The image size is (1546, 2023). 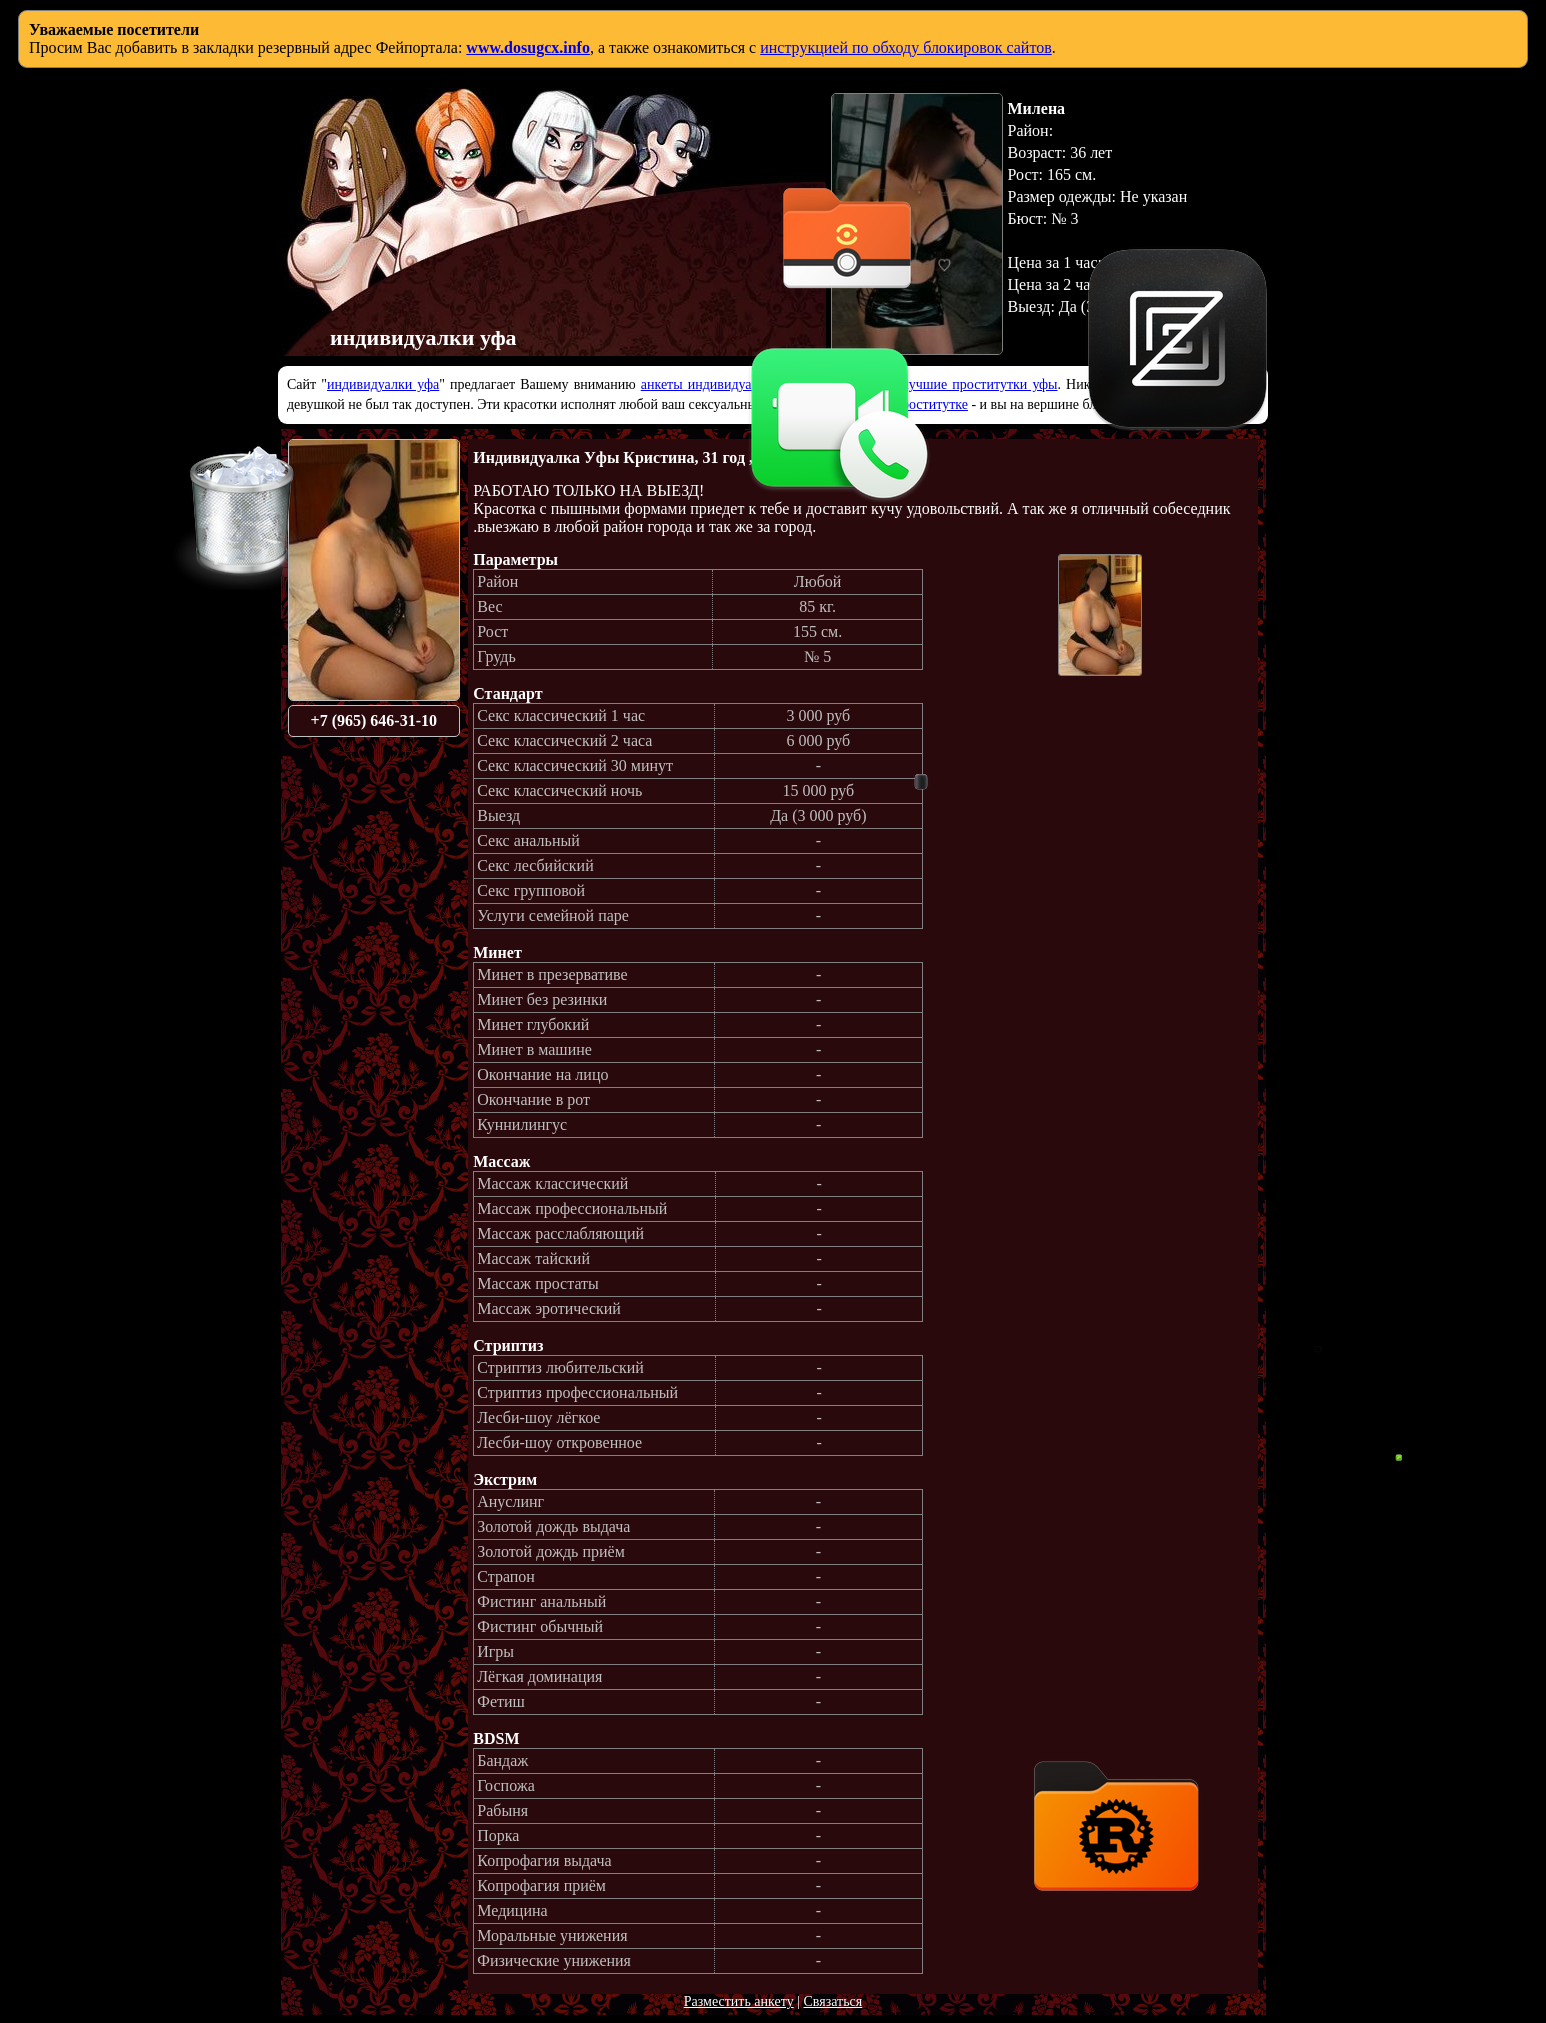 What do you see at coordinates (1358, 1403) in the screenshot?
I see `open text-to-speech settings` at bounding box center [1358, 1403].